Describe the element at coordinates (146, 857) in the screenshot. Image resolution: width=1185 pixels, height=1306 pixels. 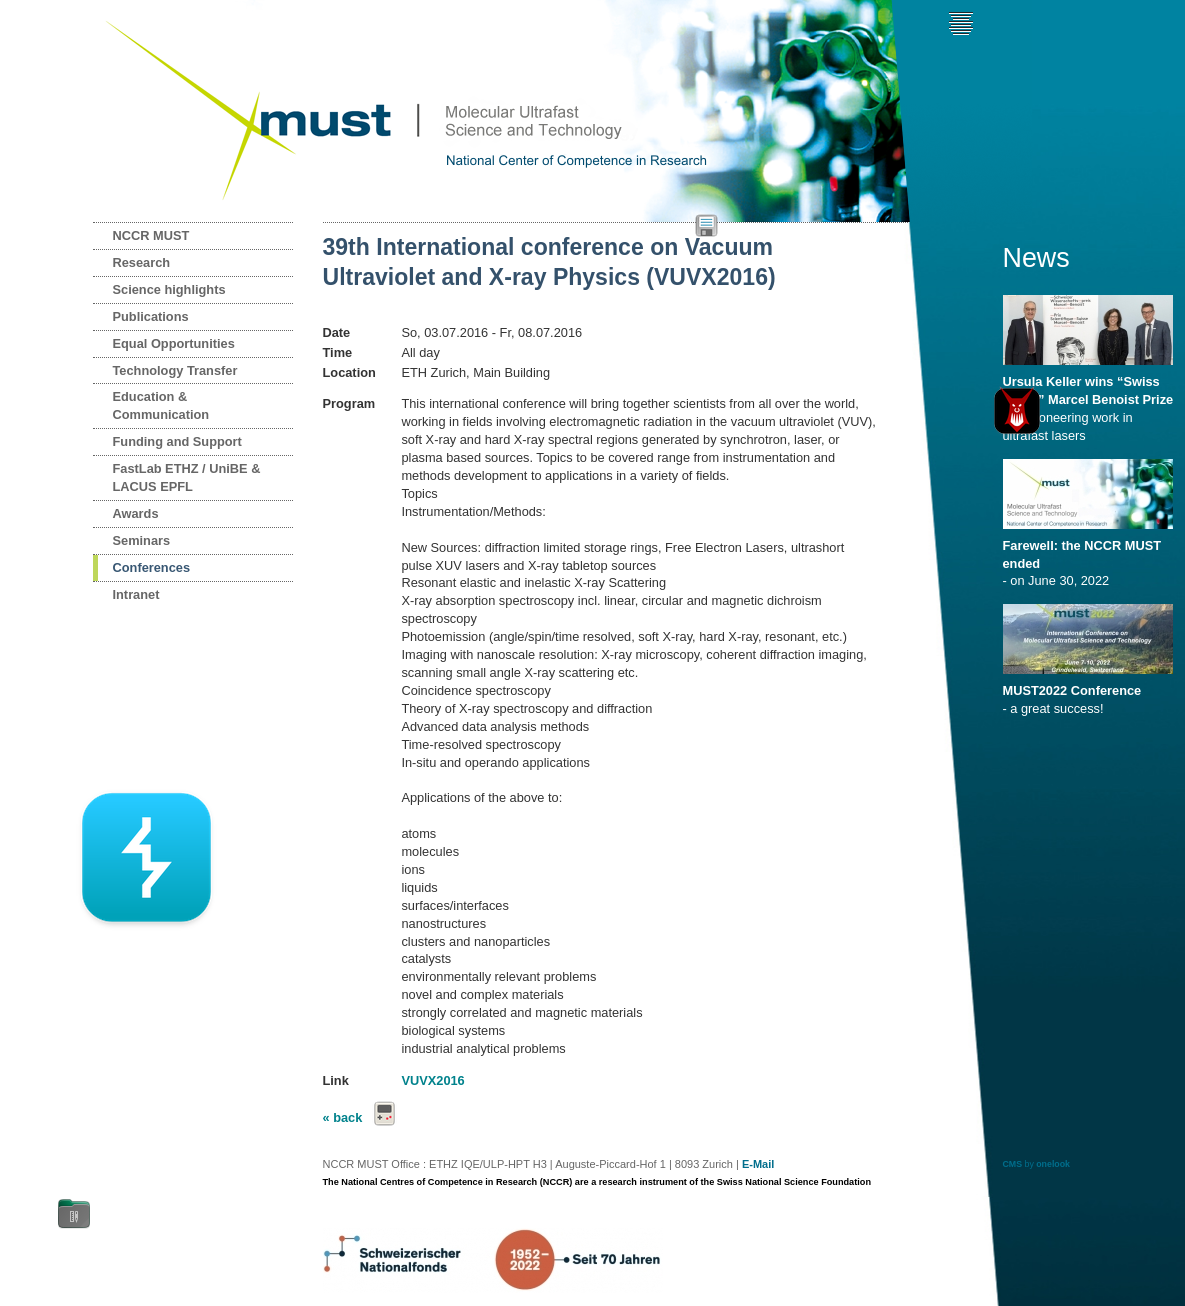
I see `open burp suite application` at that location.